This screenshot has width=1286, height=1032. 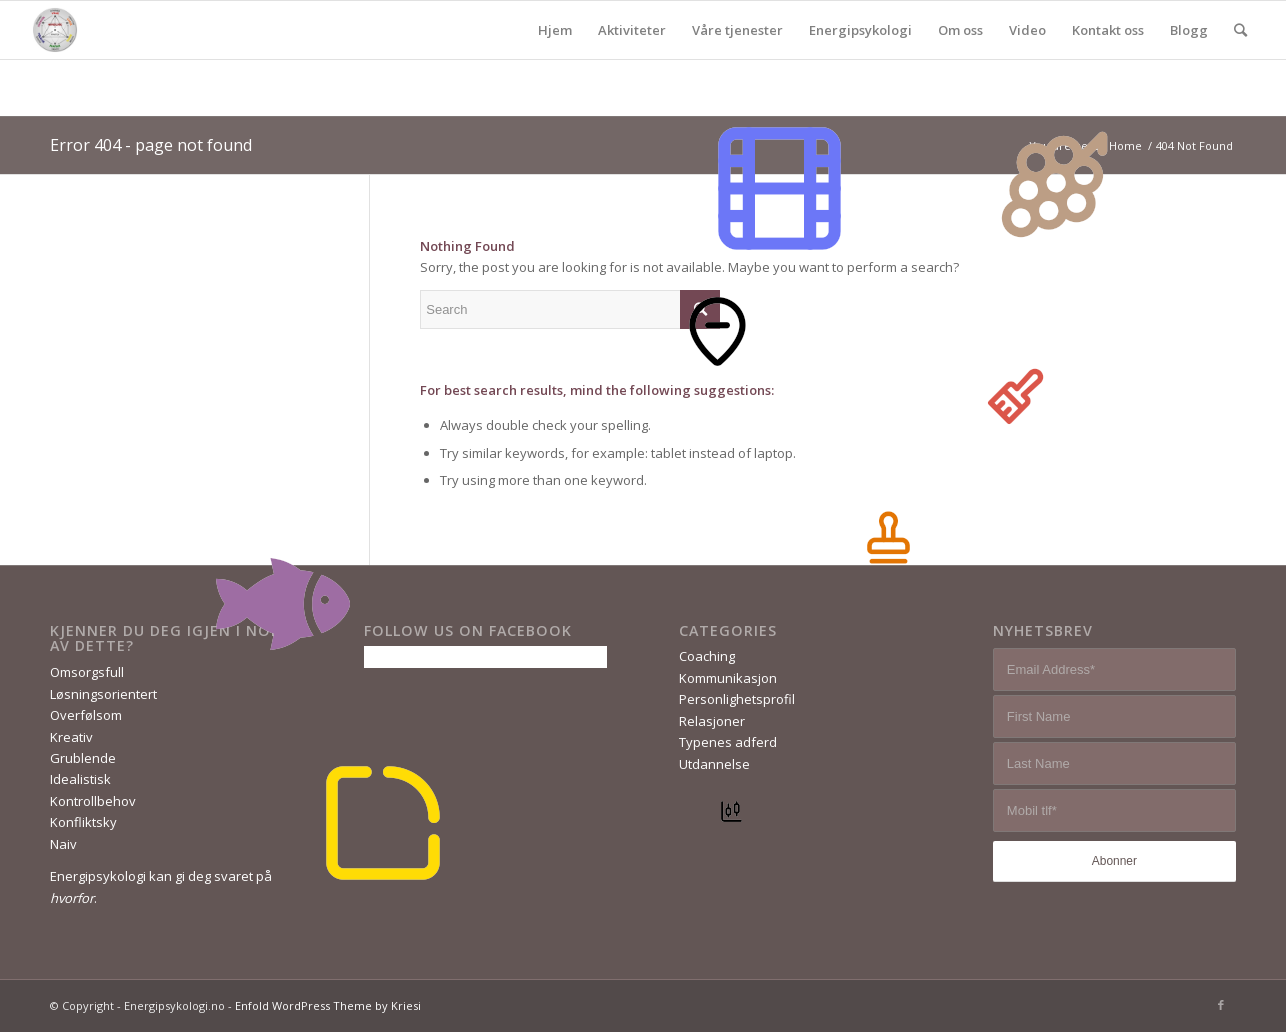 I want to click on access fishing or aquarium features, so click(x=283, y=604).